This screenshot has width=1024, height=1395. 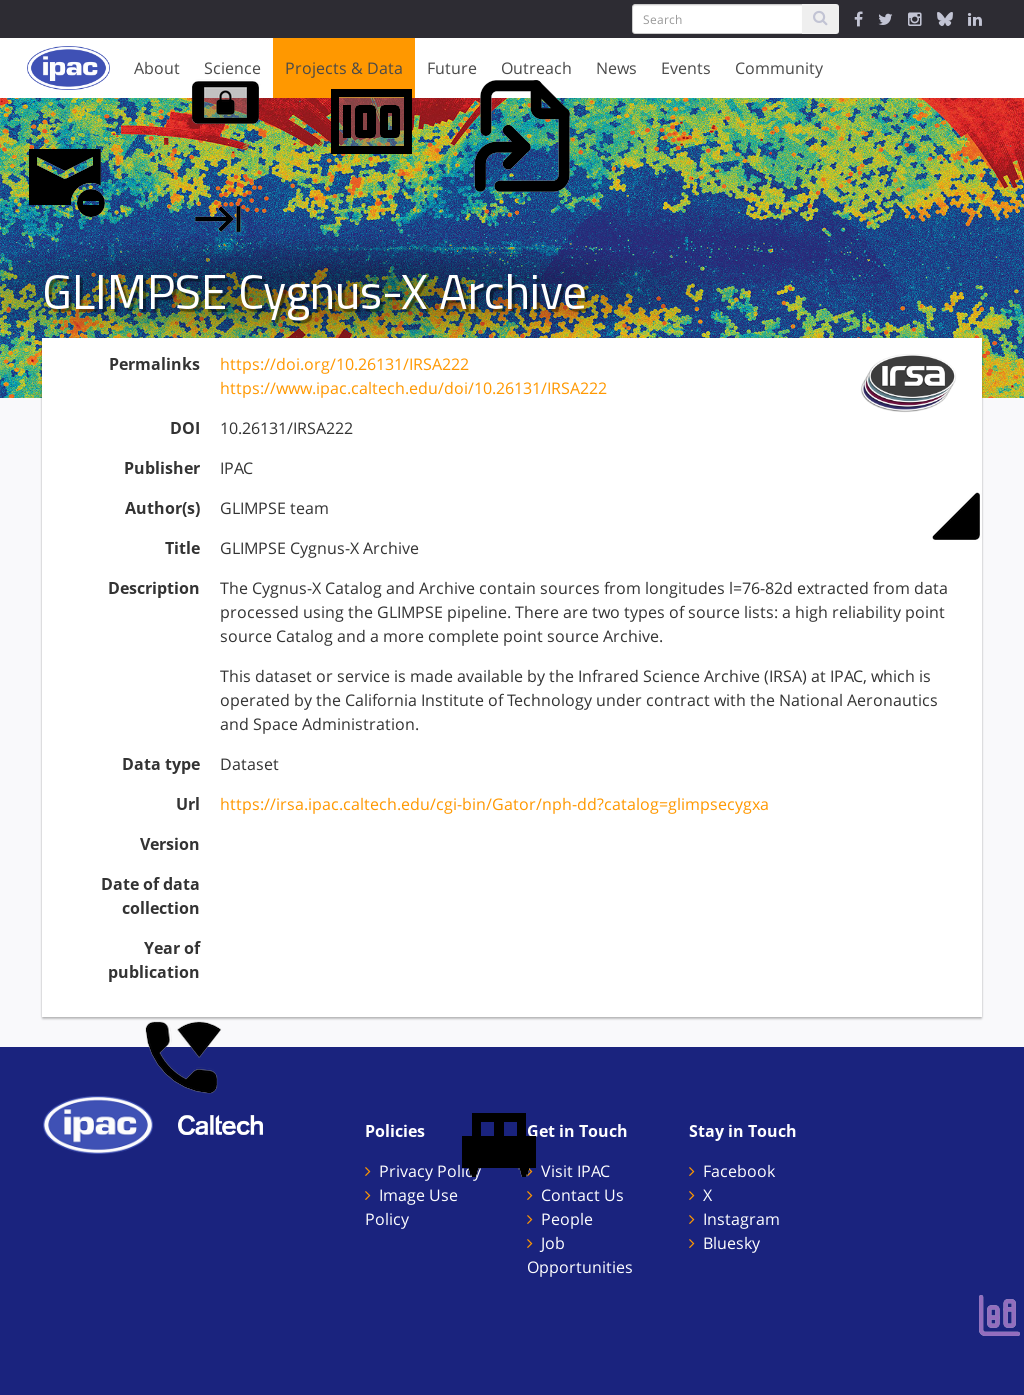 What do you see at coordinates (954, 514) in the screenshot?
I see `indicates full cellular signal strength` at bounding box center [954, 514].